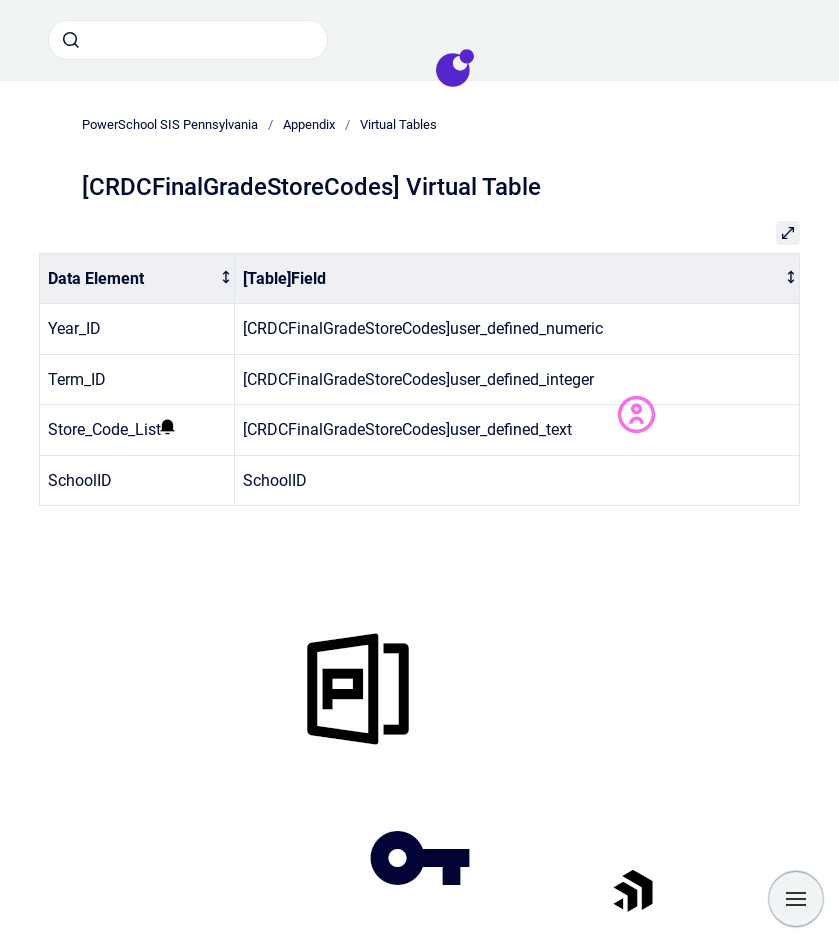 This screenshot has height=942, width=839. What do you see at coordinates (167, 426) in the screenshot?
I see `notification or alert indicator` at bounding box center [167, 426].